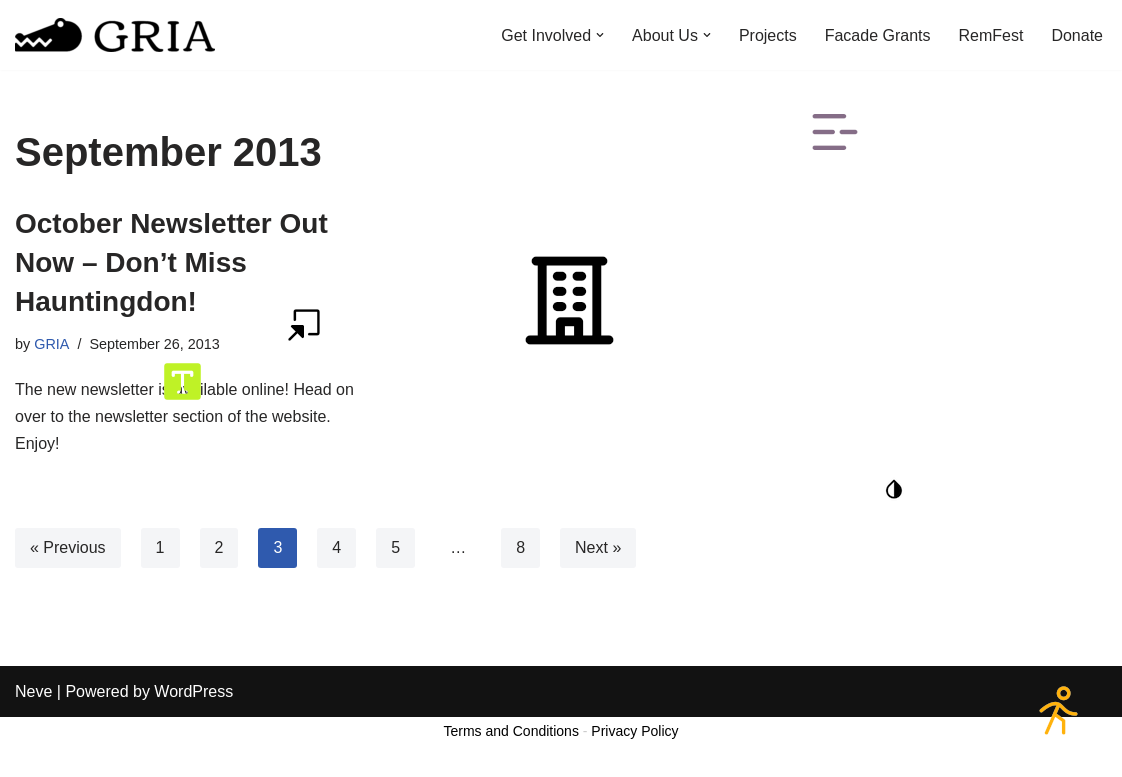 This screenshot has width=1122, height=777. What do you see at coordinates (304, 325) in the screenshot?
I see `import or bring content into a container` at bounding box center [304, 325].